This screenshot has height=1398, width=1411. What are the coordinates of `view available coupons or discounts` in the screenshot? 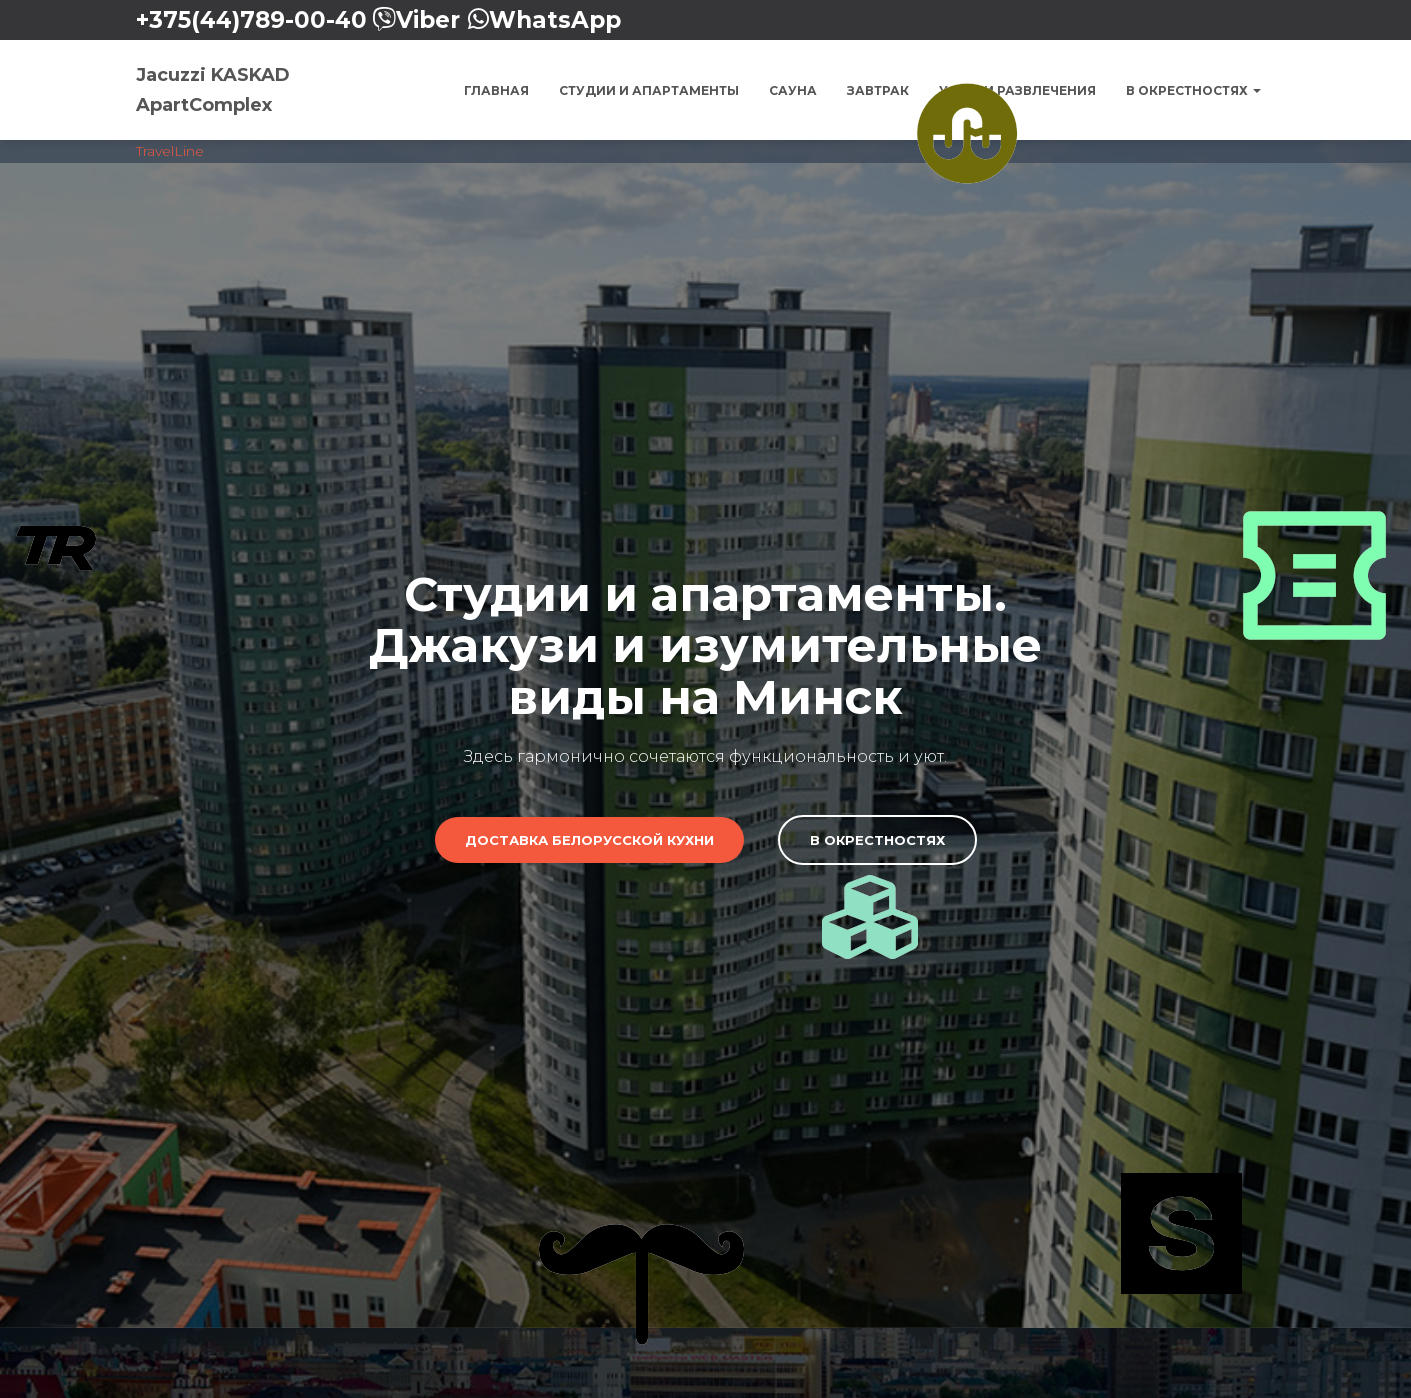 It's located at (1314, 575).